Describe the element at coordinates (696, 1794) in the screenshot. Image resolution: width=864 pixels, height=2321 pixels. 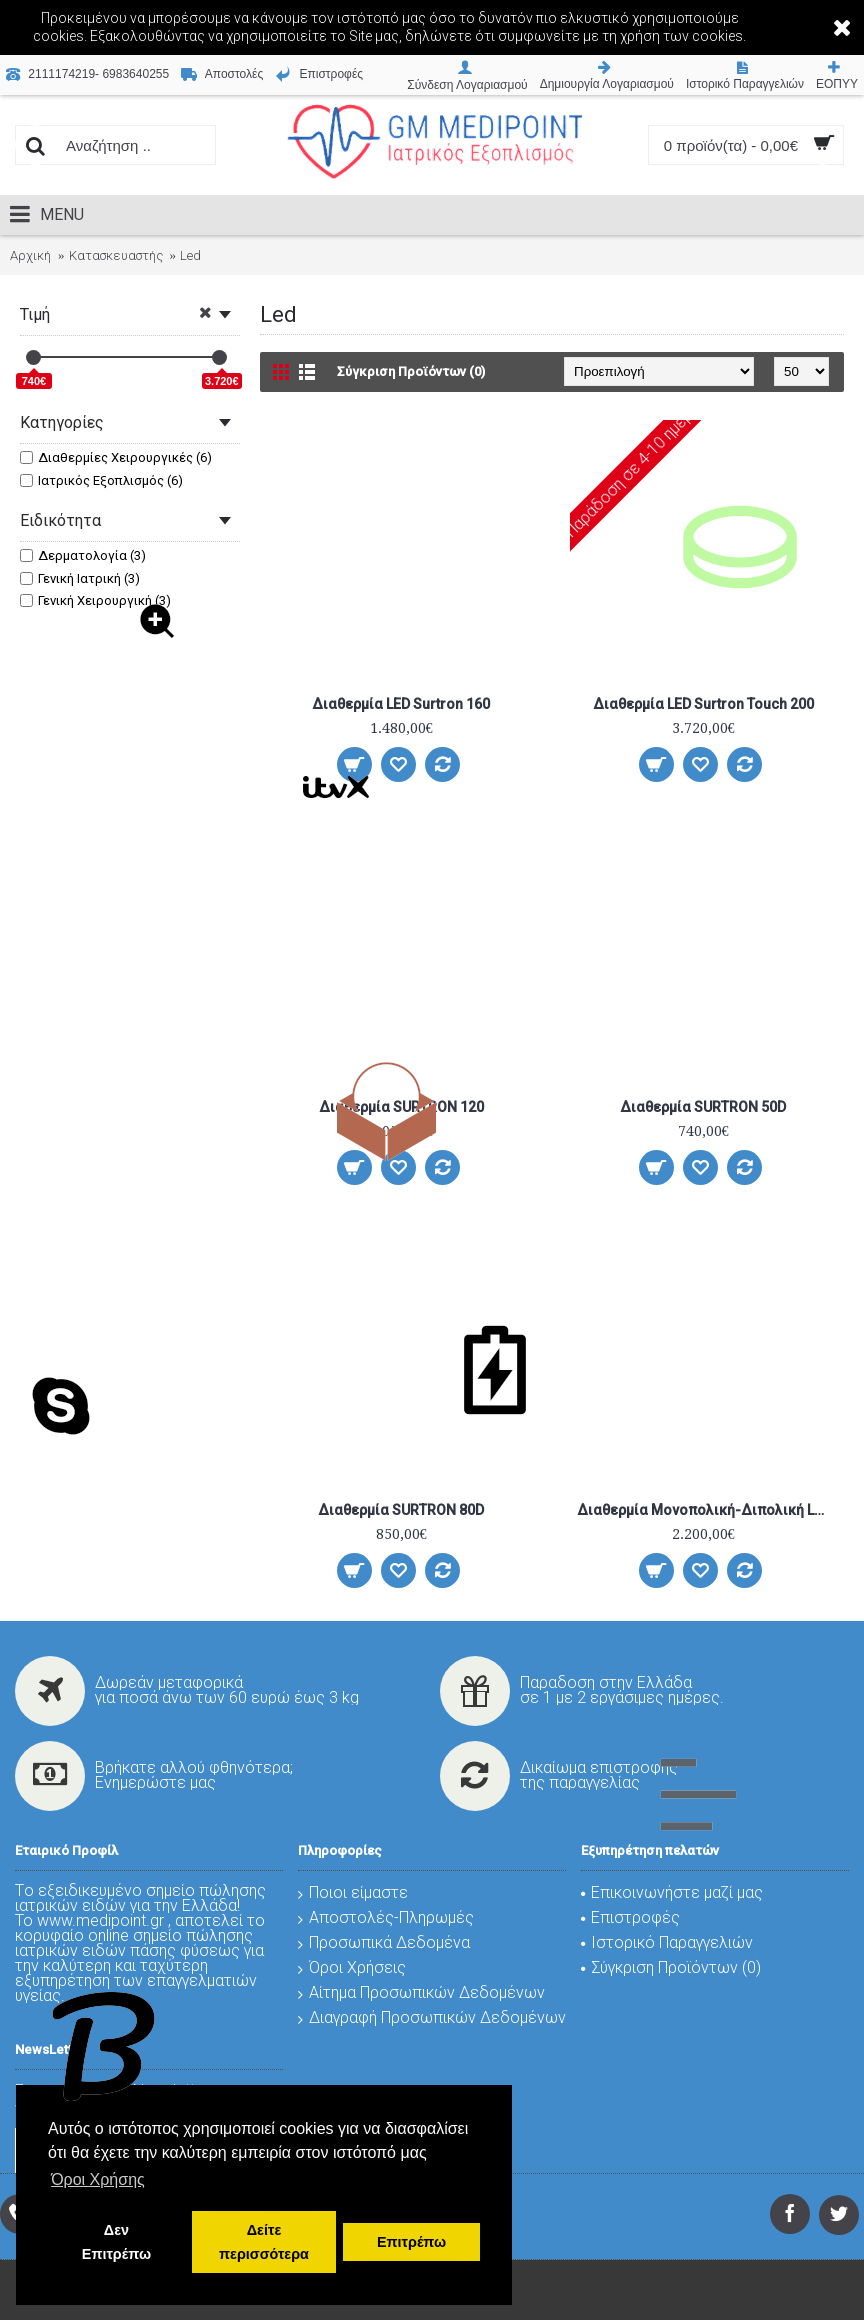
I see `view horizontal bar chart data` at that location.